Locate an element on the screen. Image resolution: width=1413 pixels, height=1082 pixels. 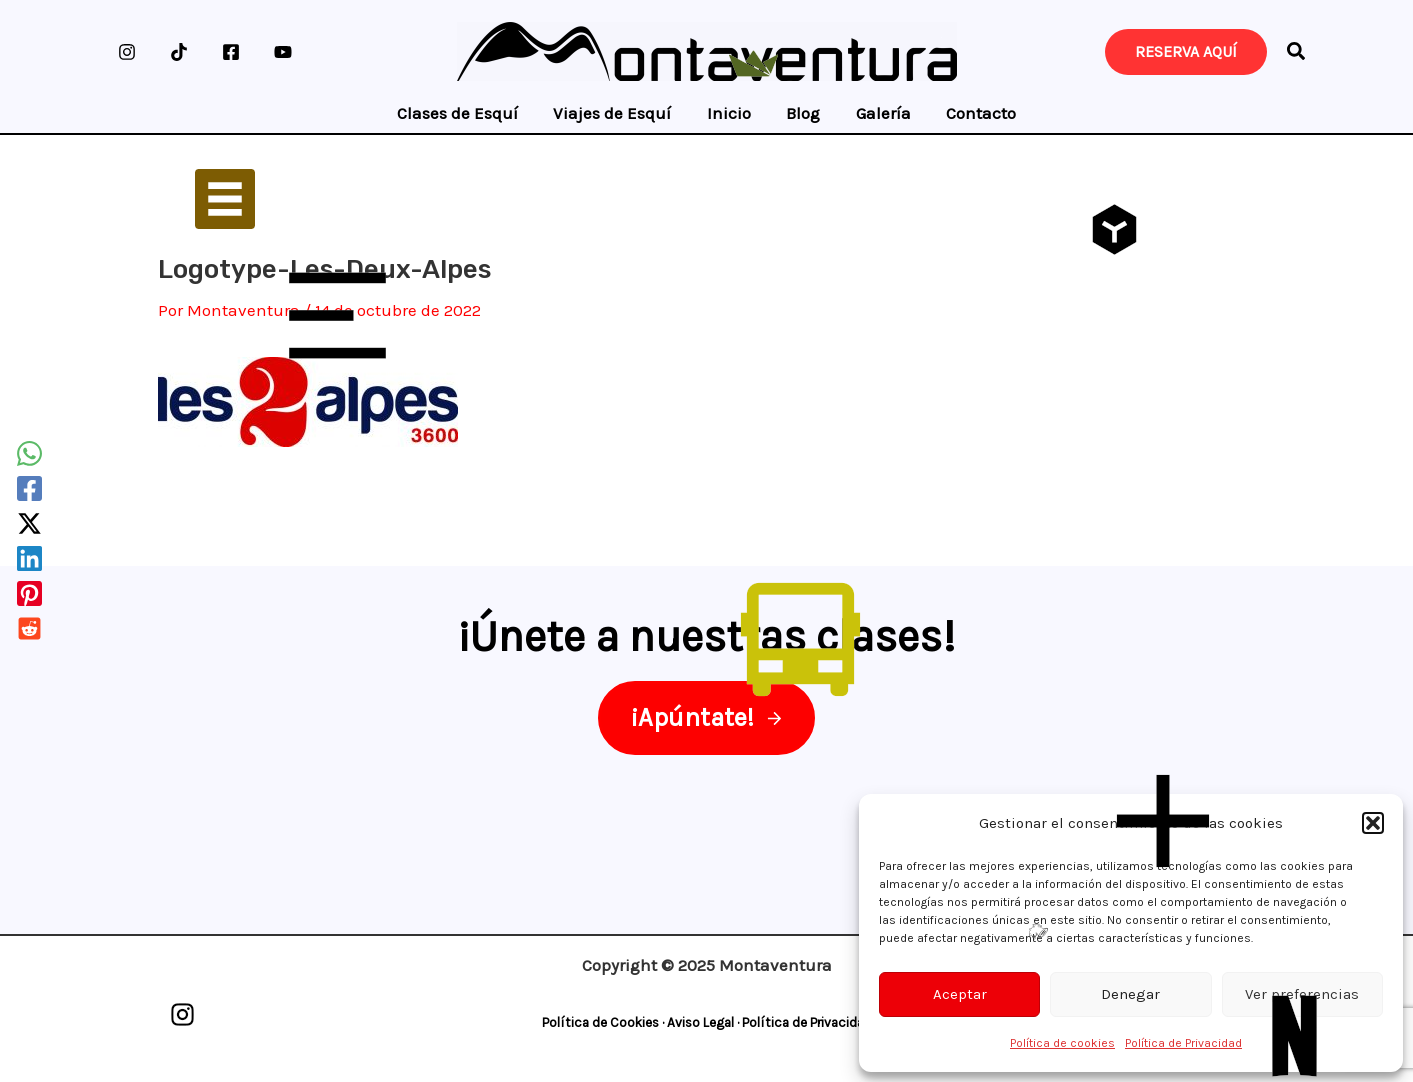
view public transit options is located at coordinates (800, 636).